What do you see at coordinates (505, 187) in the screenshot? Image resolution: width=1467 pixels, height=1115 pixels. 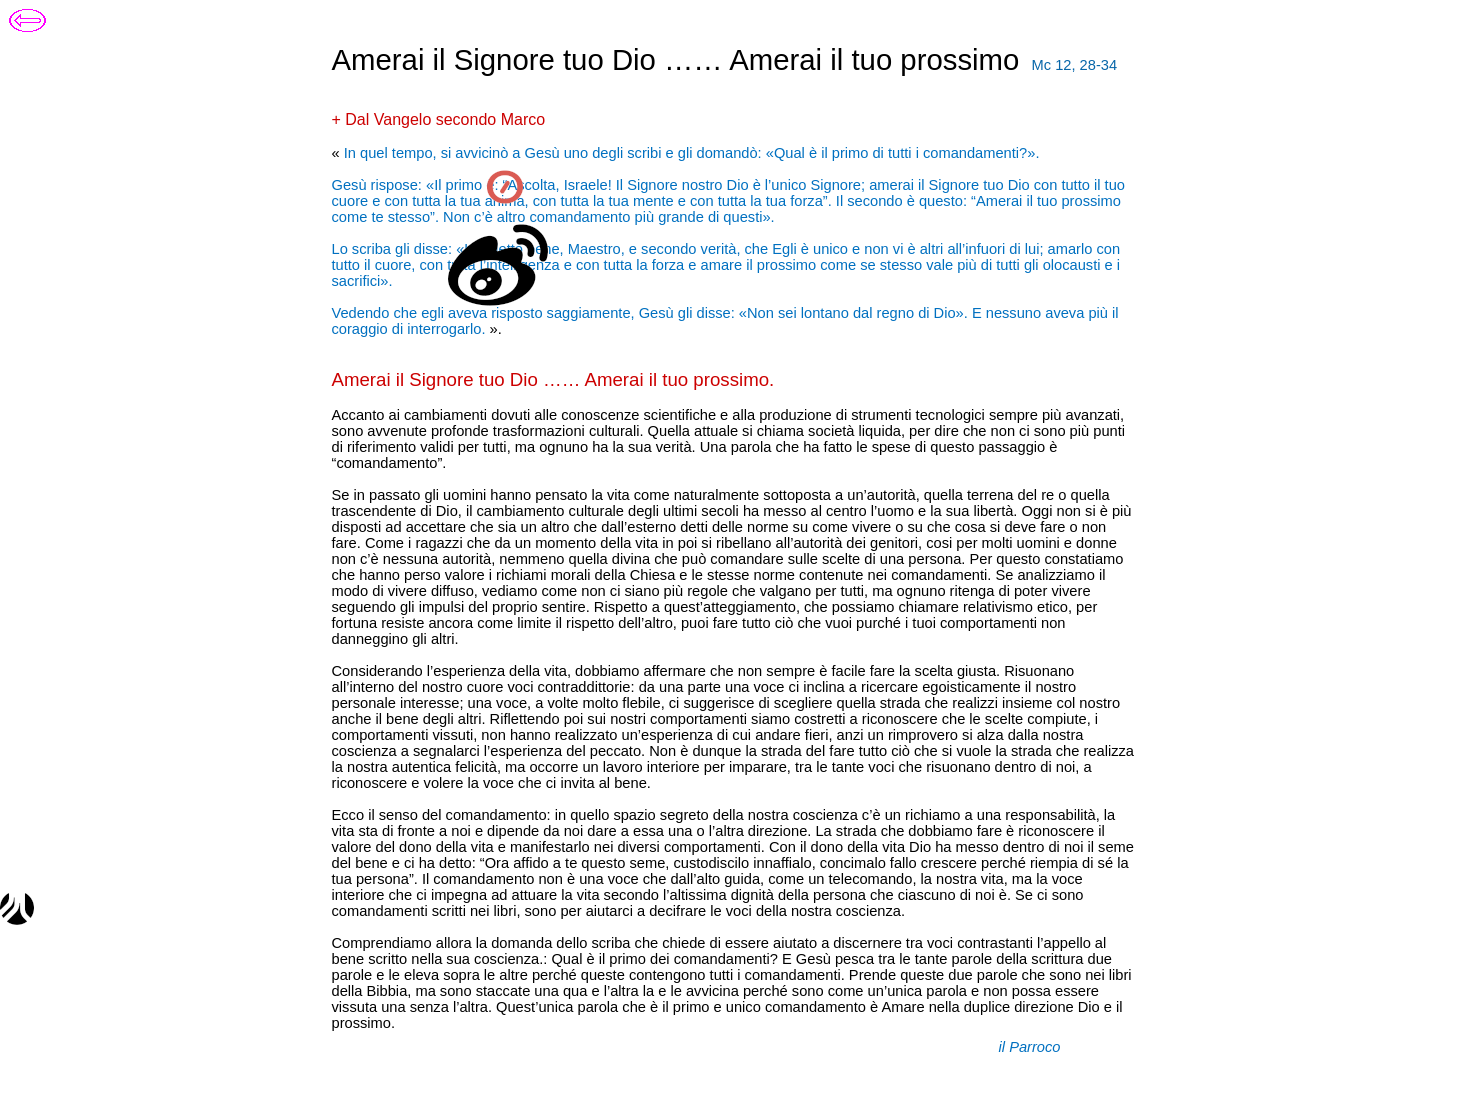 I see `automattic company logo` at bounding box center [505, 187].